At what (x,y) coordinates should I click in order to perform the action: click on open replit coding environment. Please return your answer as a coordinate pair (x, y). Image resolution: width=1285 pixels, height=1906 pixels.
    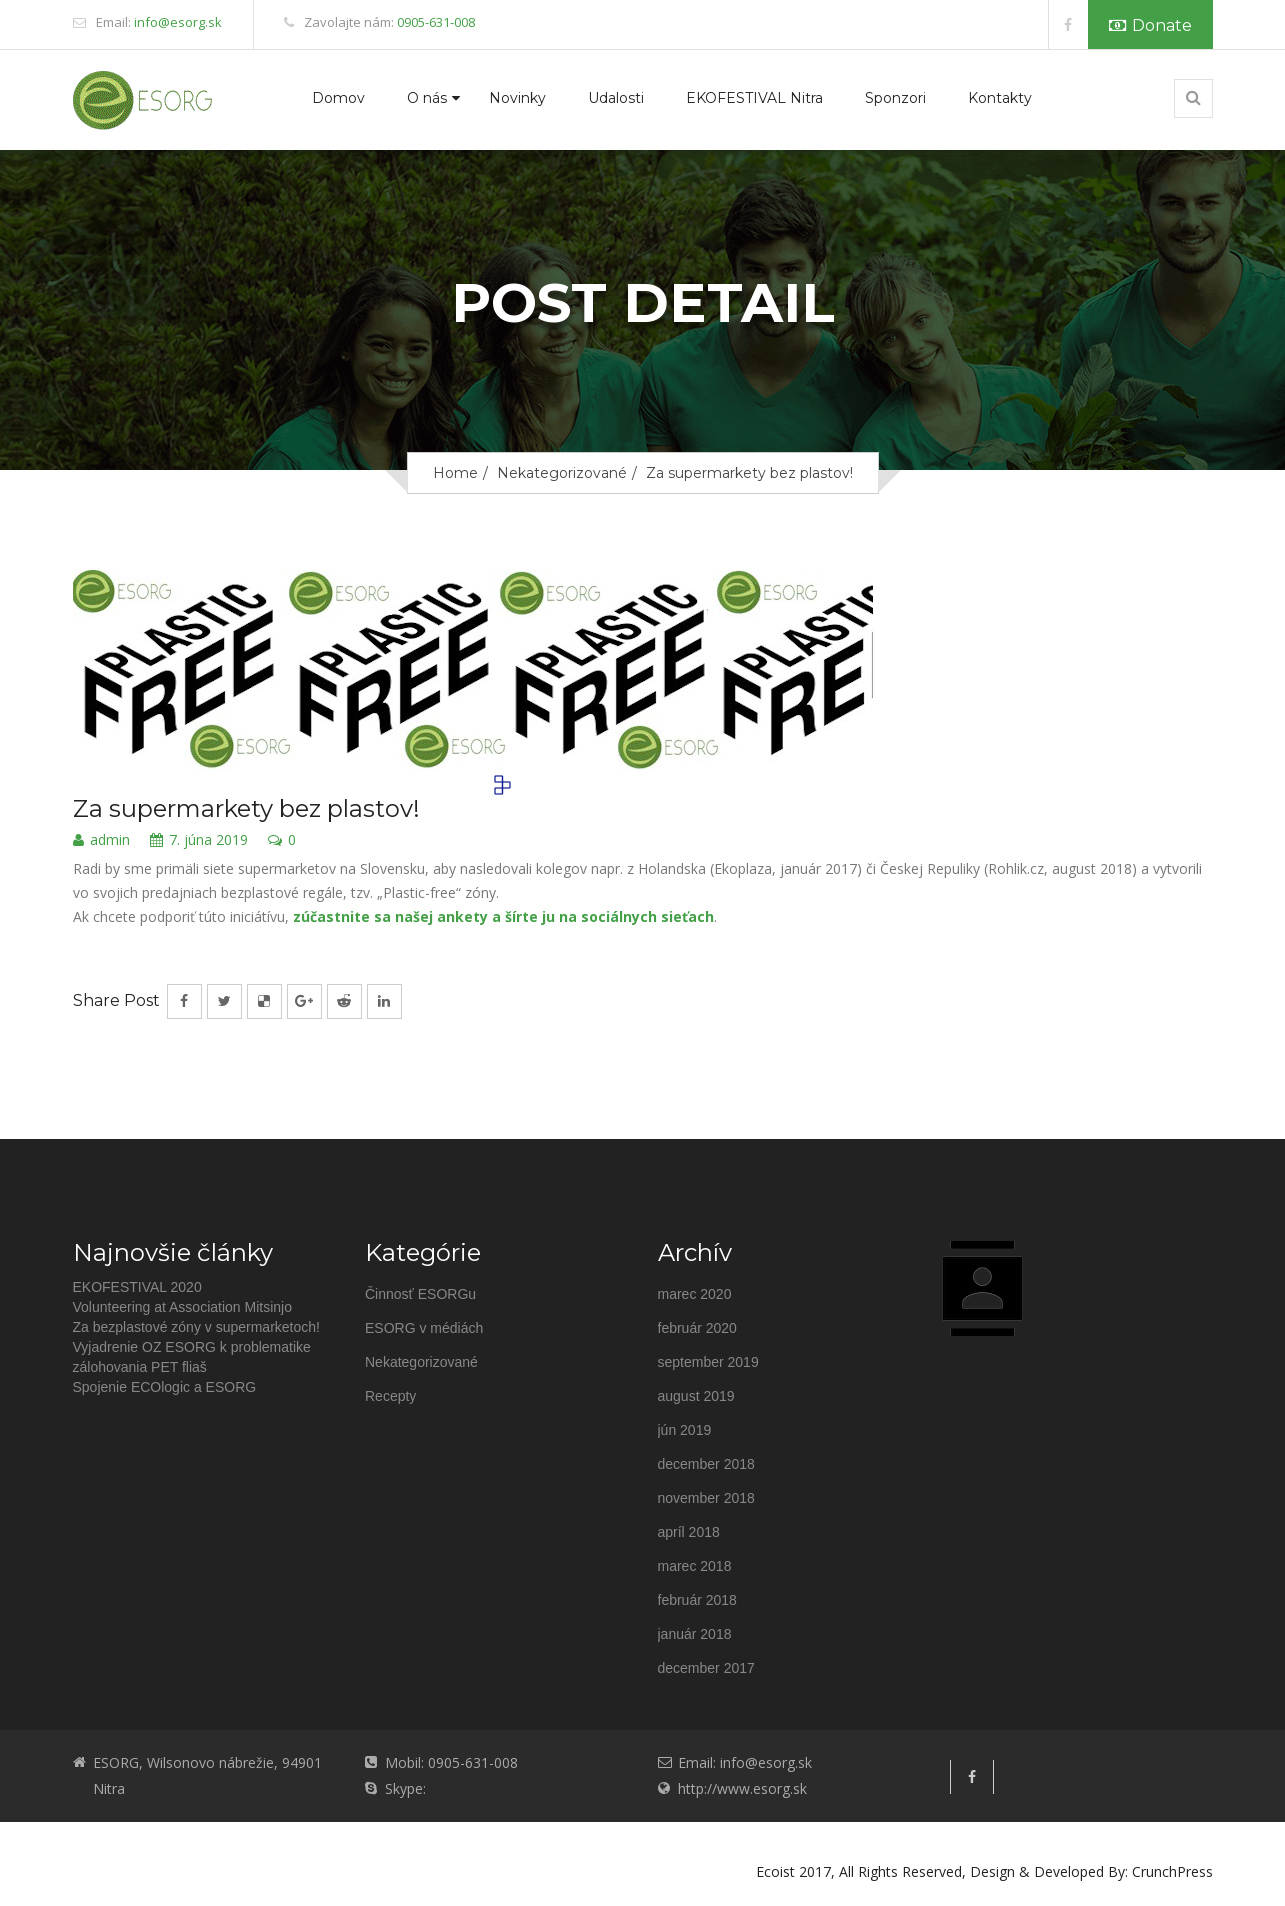
    Looking at the image, I should click on (501, 785).